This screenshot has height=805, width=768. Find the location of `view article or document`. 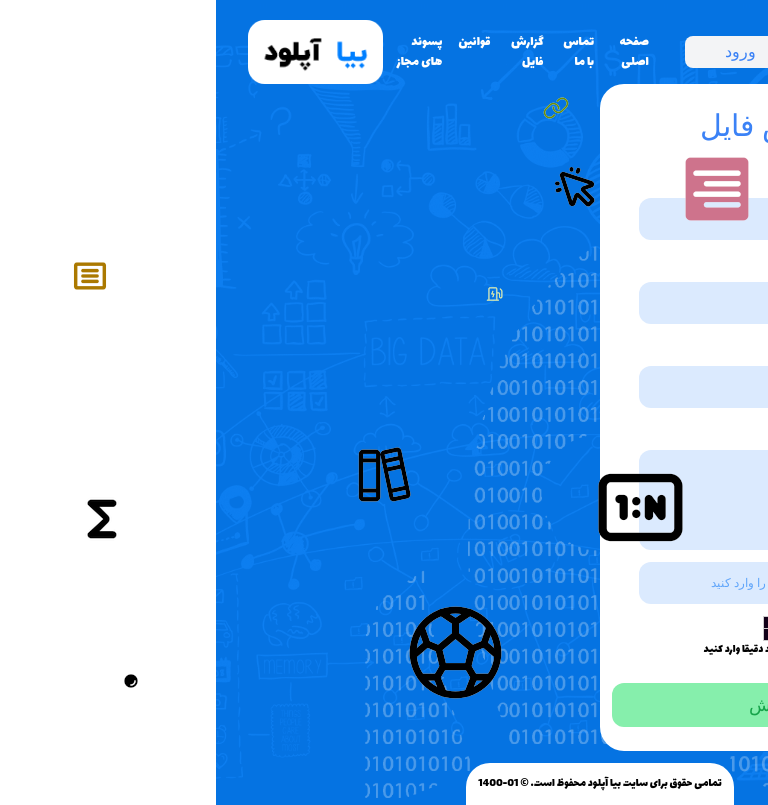

view article or document is located at coordinates (90, 276).